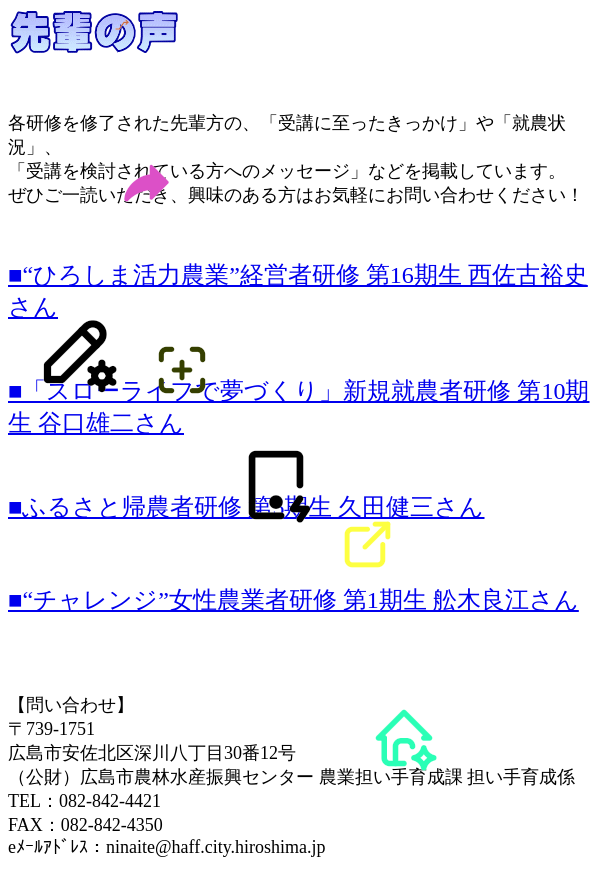 Image resolution: width=613 pixels, height=874 pixels. I want to click on tablet charging status, so click(276, 485).